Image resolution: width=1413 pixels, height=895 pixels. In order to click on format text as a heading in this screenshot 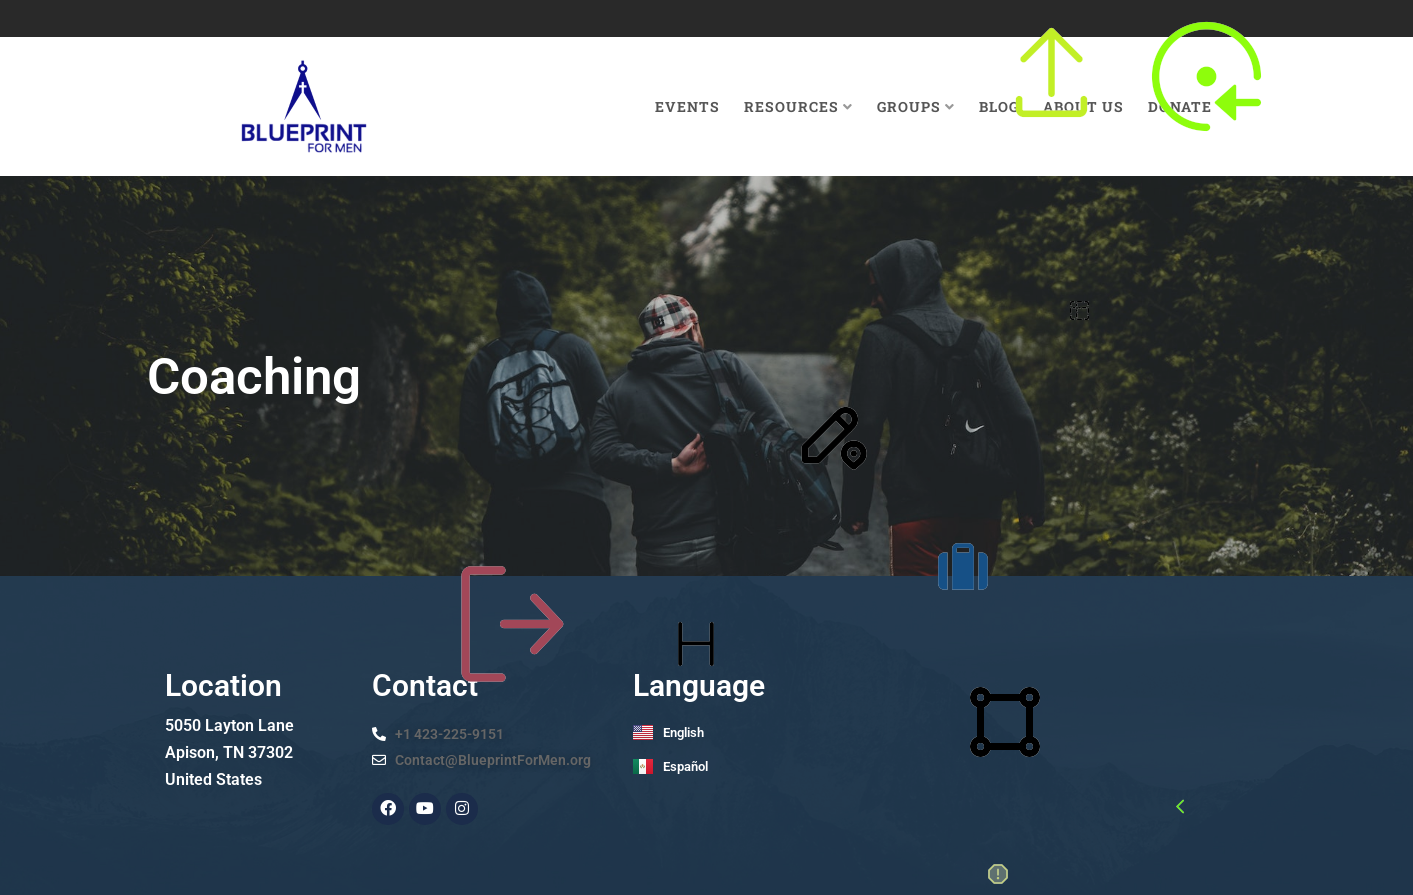, I will do `click(696, 644)`.